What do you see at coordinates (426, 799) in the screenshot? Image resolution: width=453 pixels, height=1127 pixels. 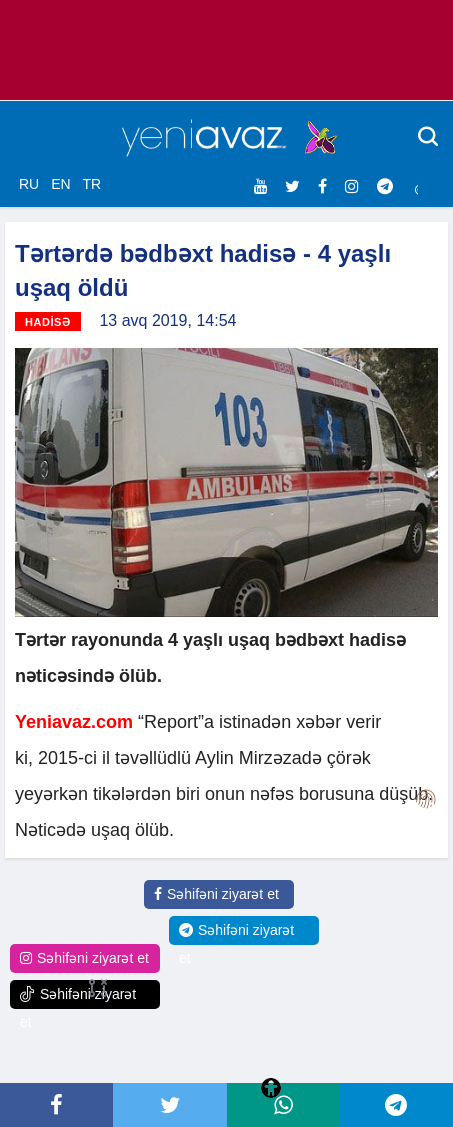 I see `authenticate with biometric fingerprint` at bounding box center [426, 799].